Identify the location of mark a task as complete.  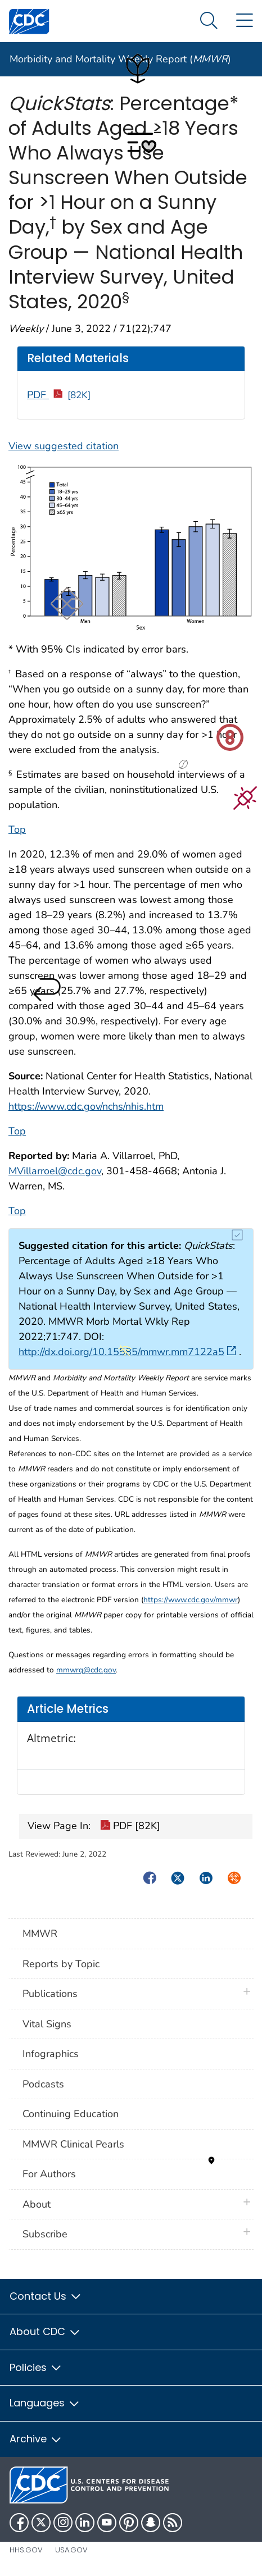
(237, 1235).